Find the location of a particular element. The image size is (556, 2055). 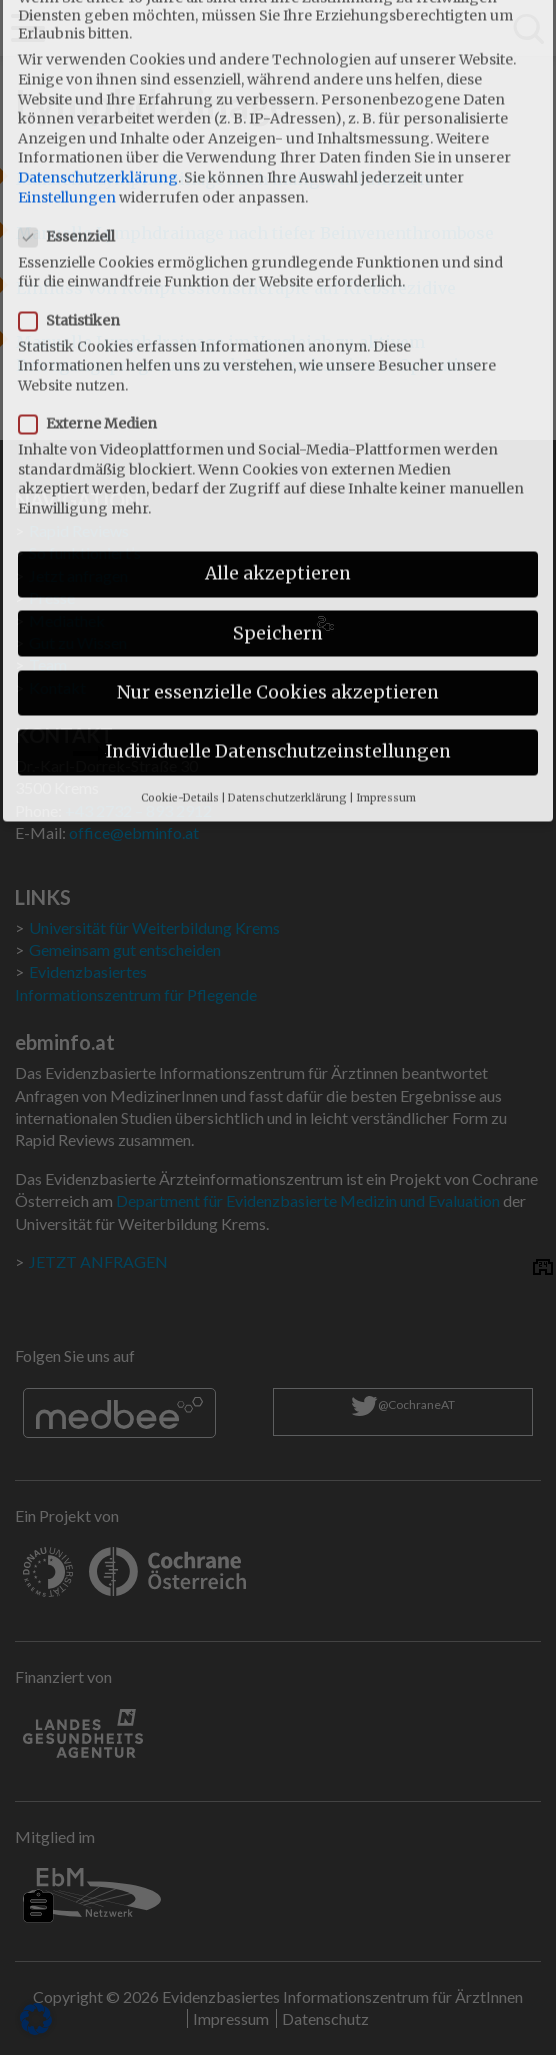

access electrical or charging services nearby is located at coordinates (325, 623).